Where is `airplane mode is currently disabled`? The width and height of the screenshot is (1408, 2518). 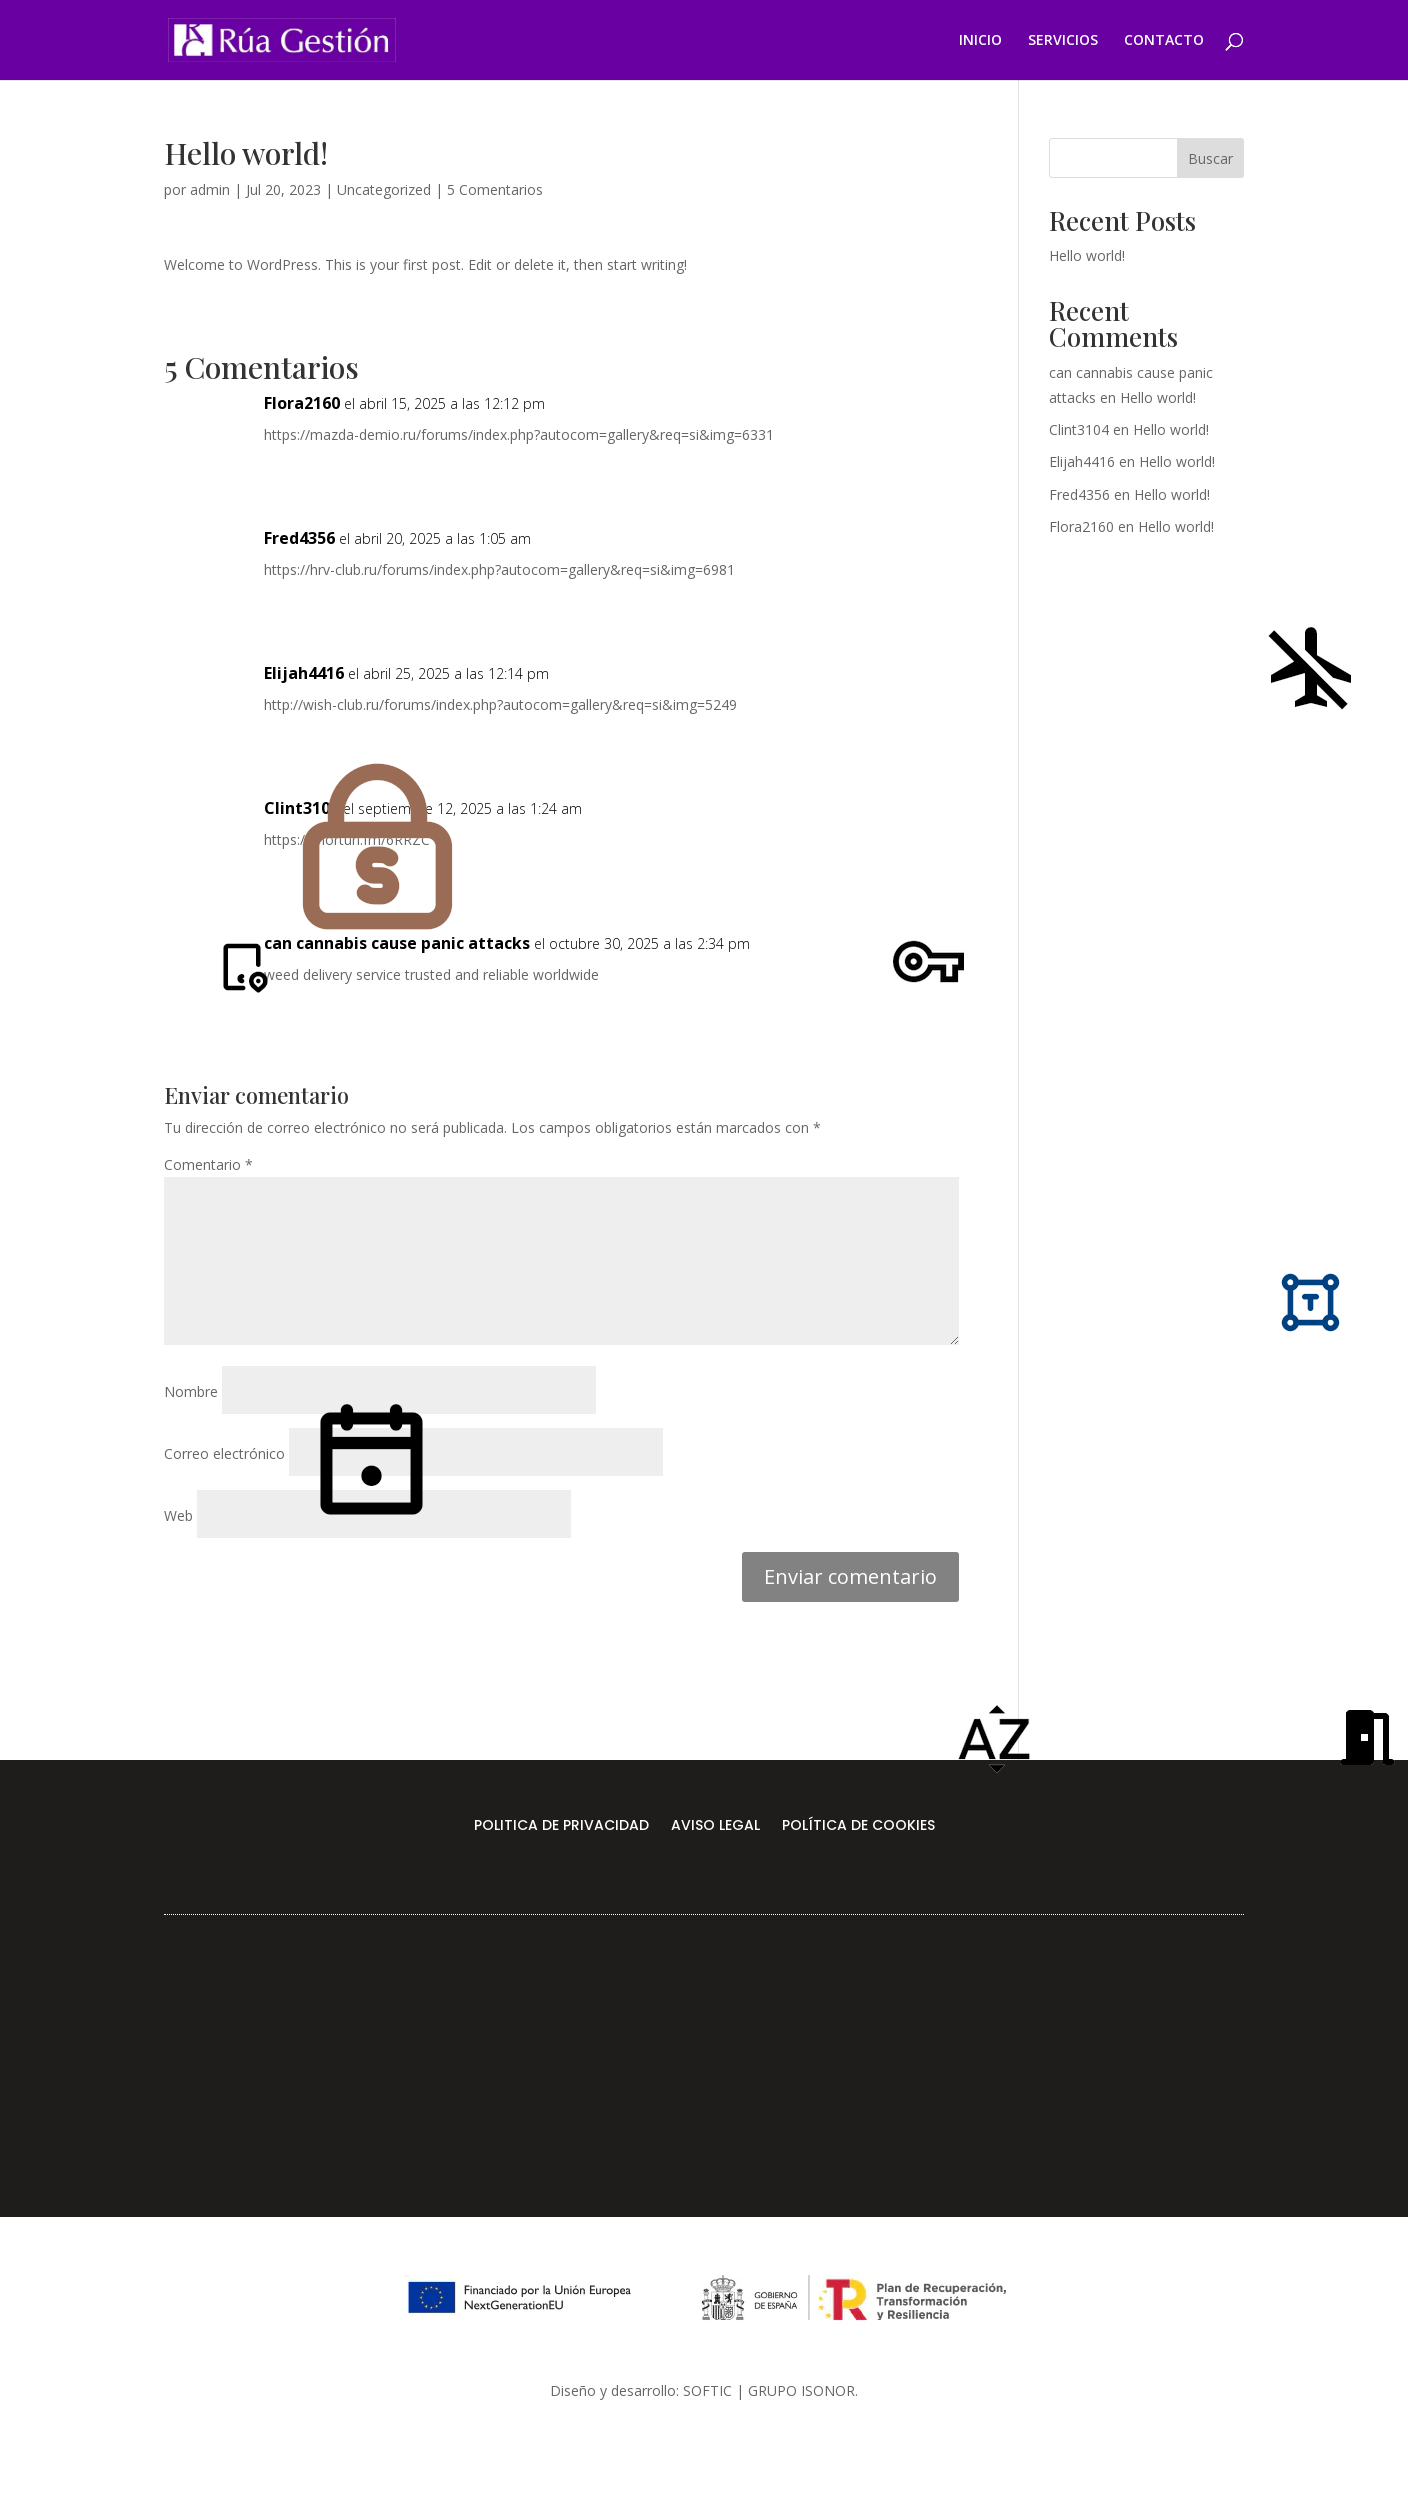
airplane mode is currently disabled is located at coordinates (1311, 667).